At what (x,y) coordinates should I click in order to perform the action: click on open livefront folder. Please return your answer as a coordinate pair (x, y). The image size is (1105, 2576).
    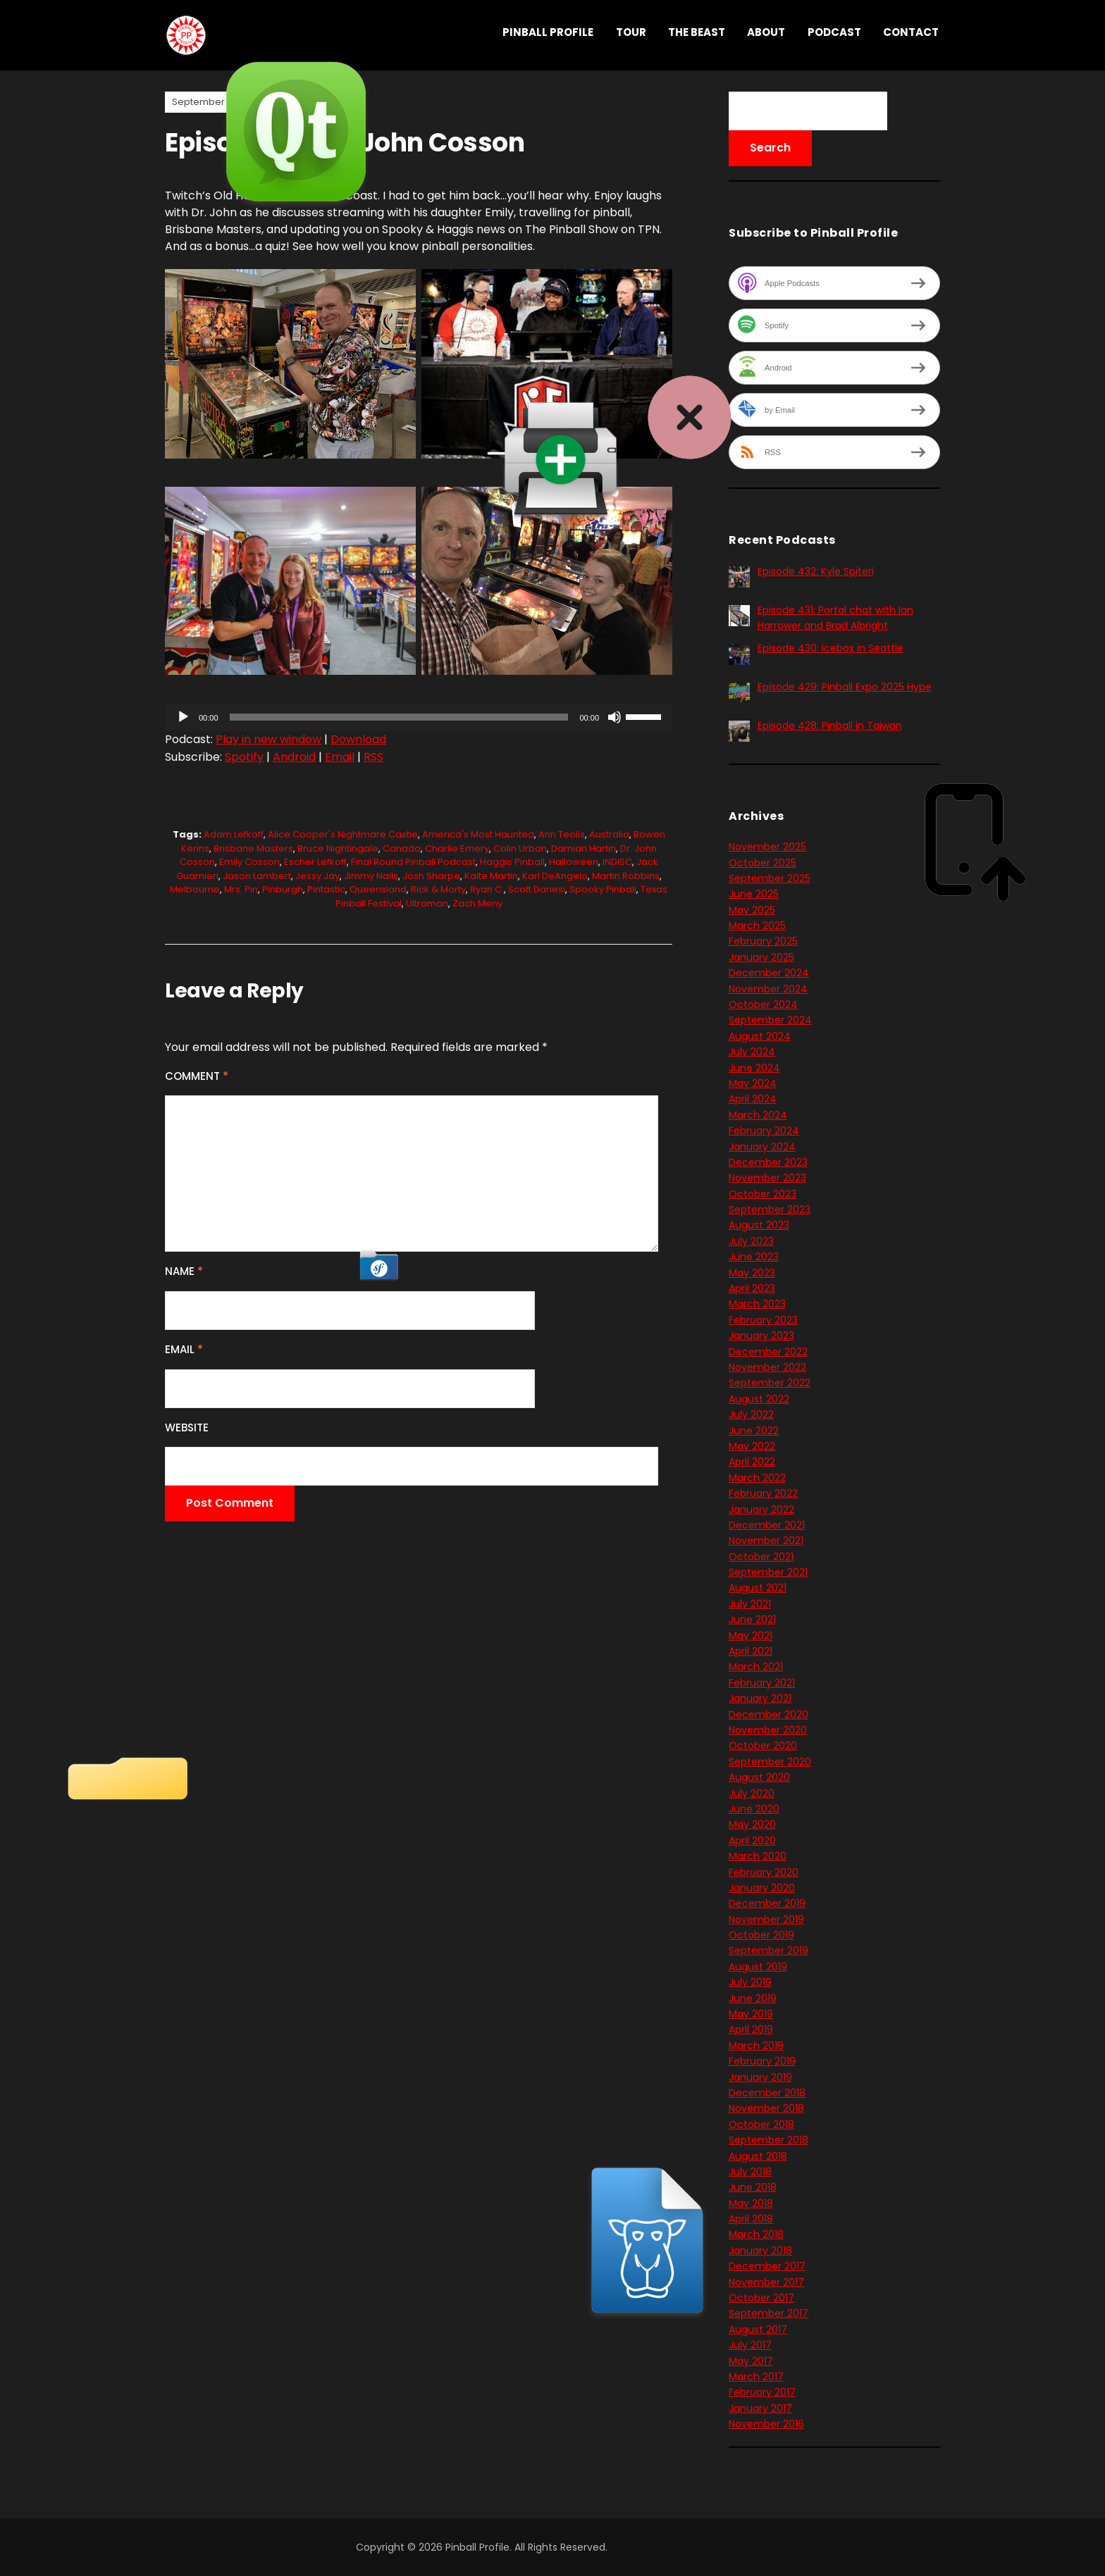
    Looking at the image, I should click on (127, 1757).